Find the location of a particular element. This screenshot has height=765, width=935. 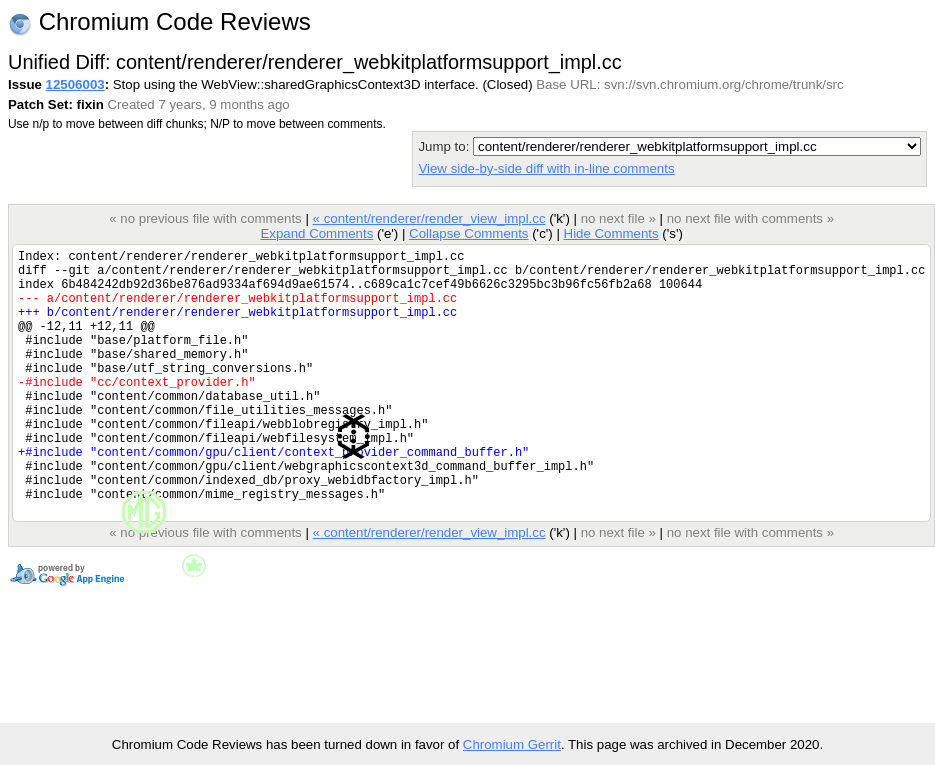

open the Air Canada app or website is located at coordinates (194, 566).